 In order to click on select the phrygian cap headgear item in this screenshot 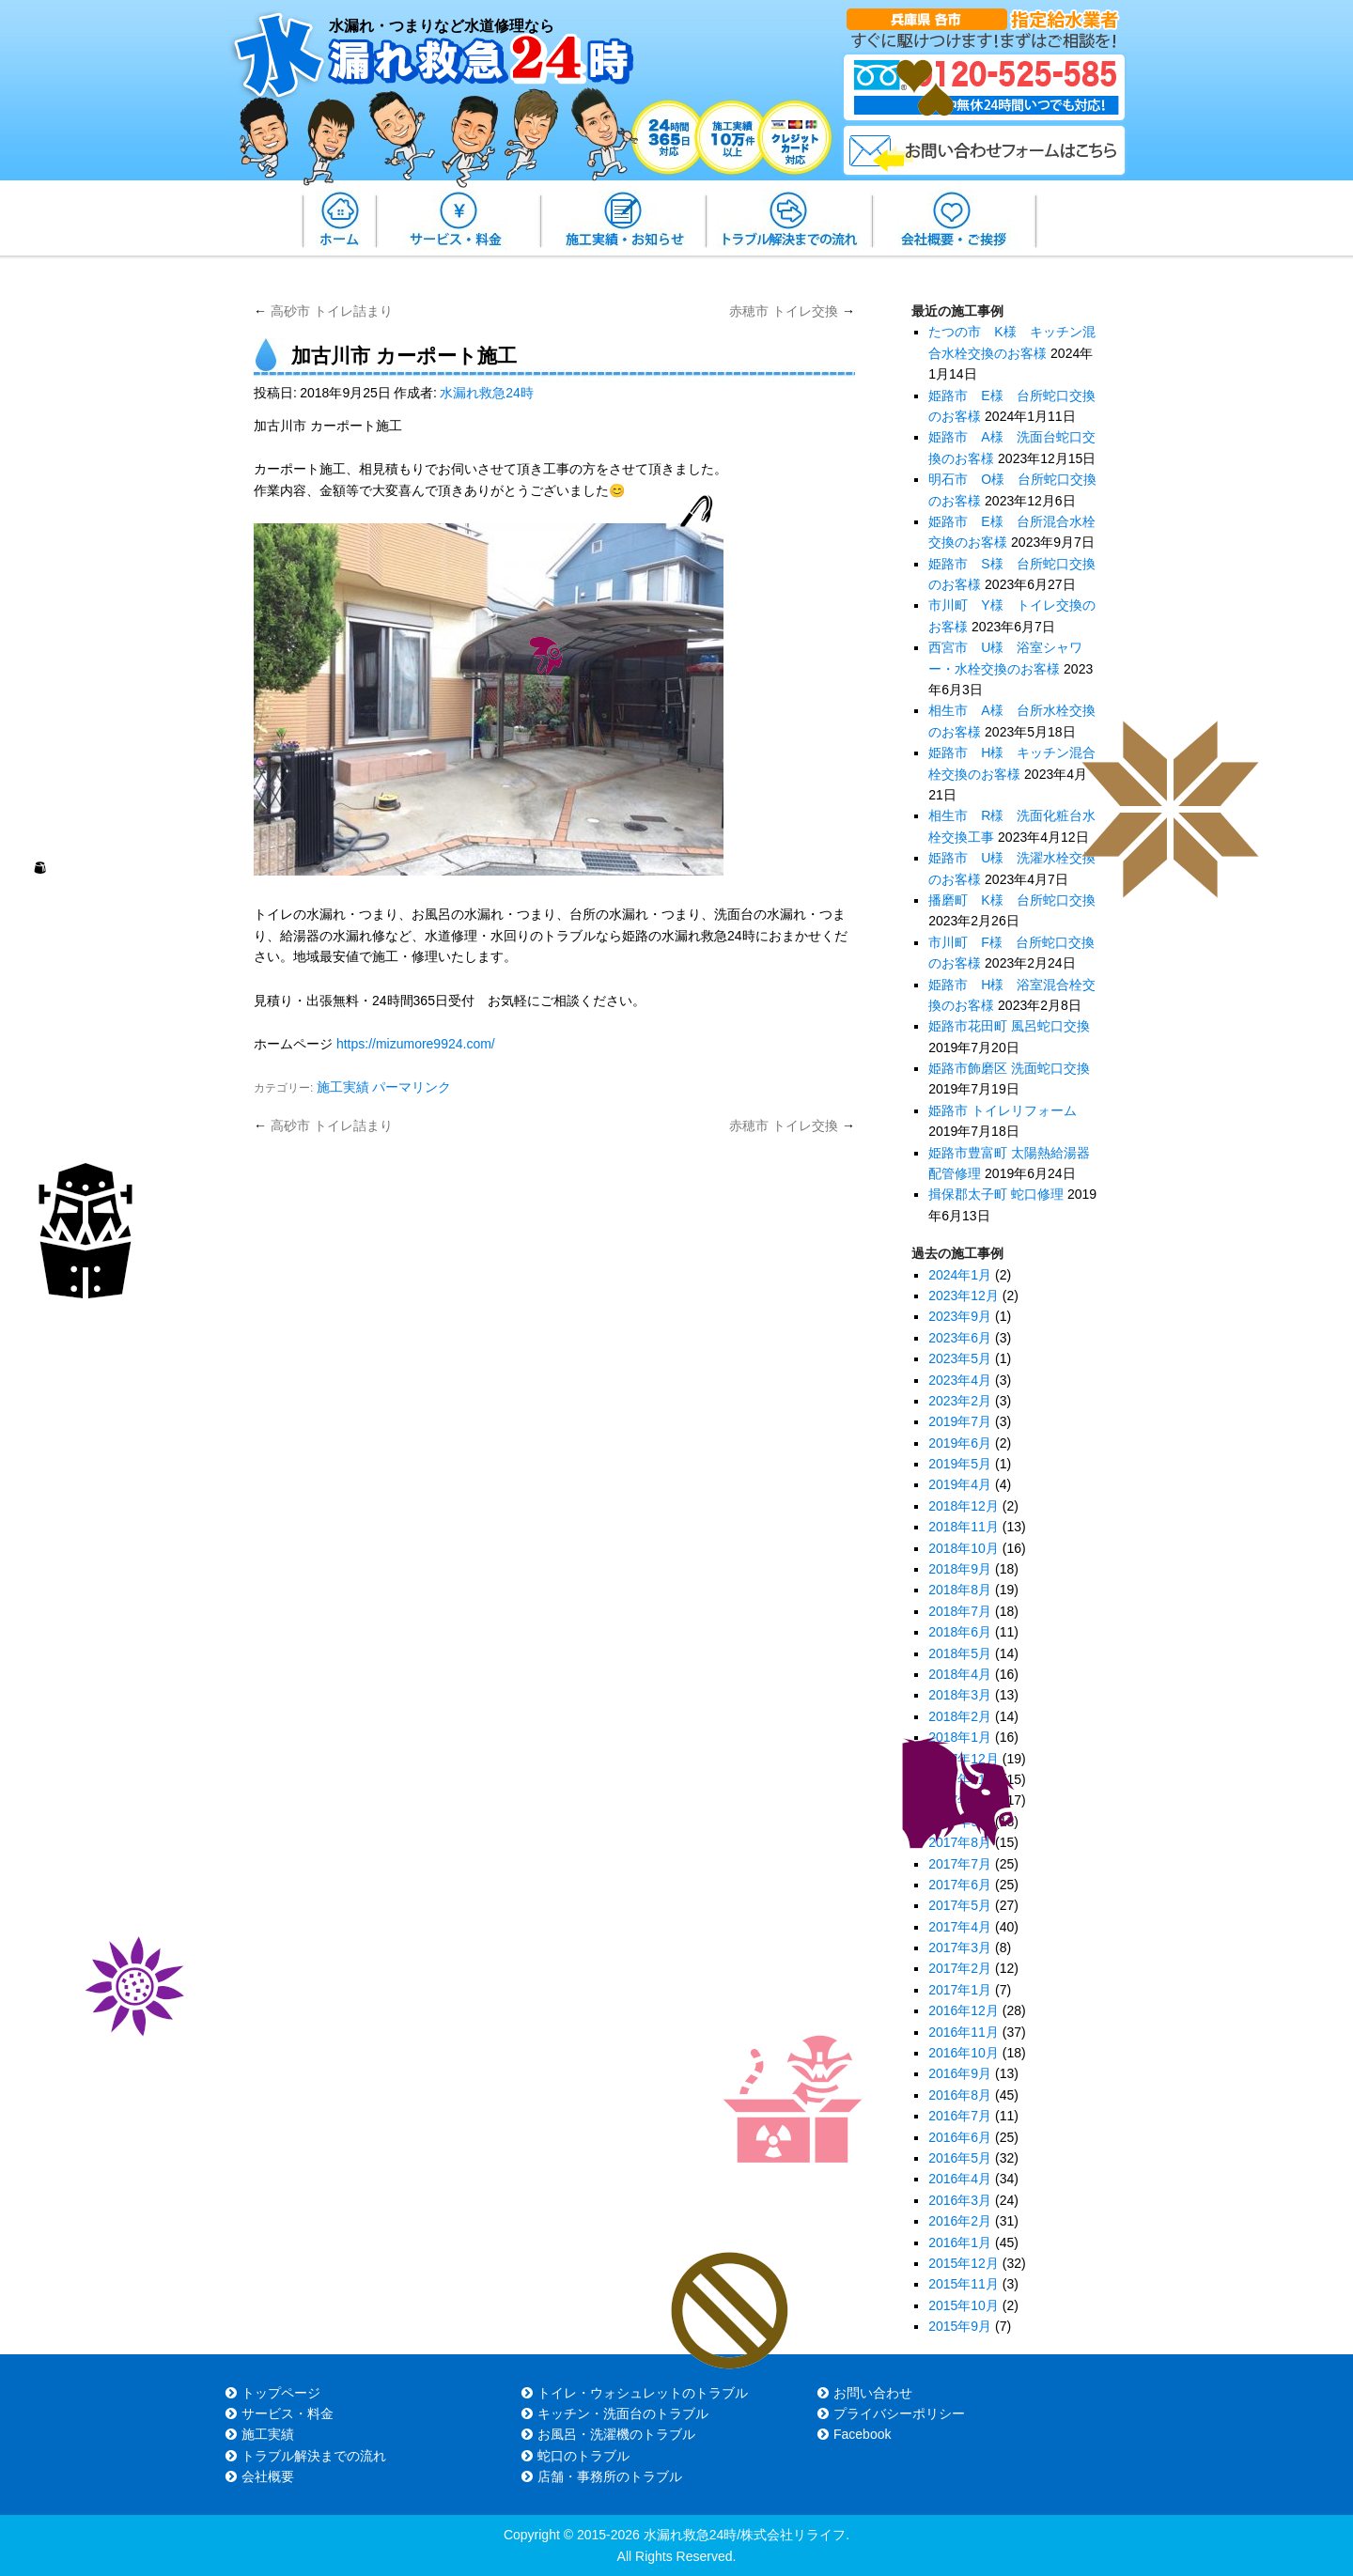, I will do `click(546, 656)`.